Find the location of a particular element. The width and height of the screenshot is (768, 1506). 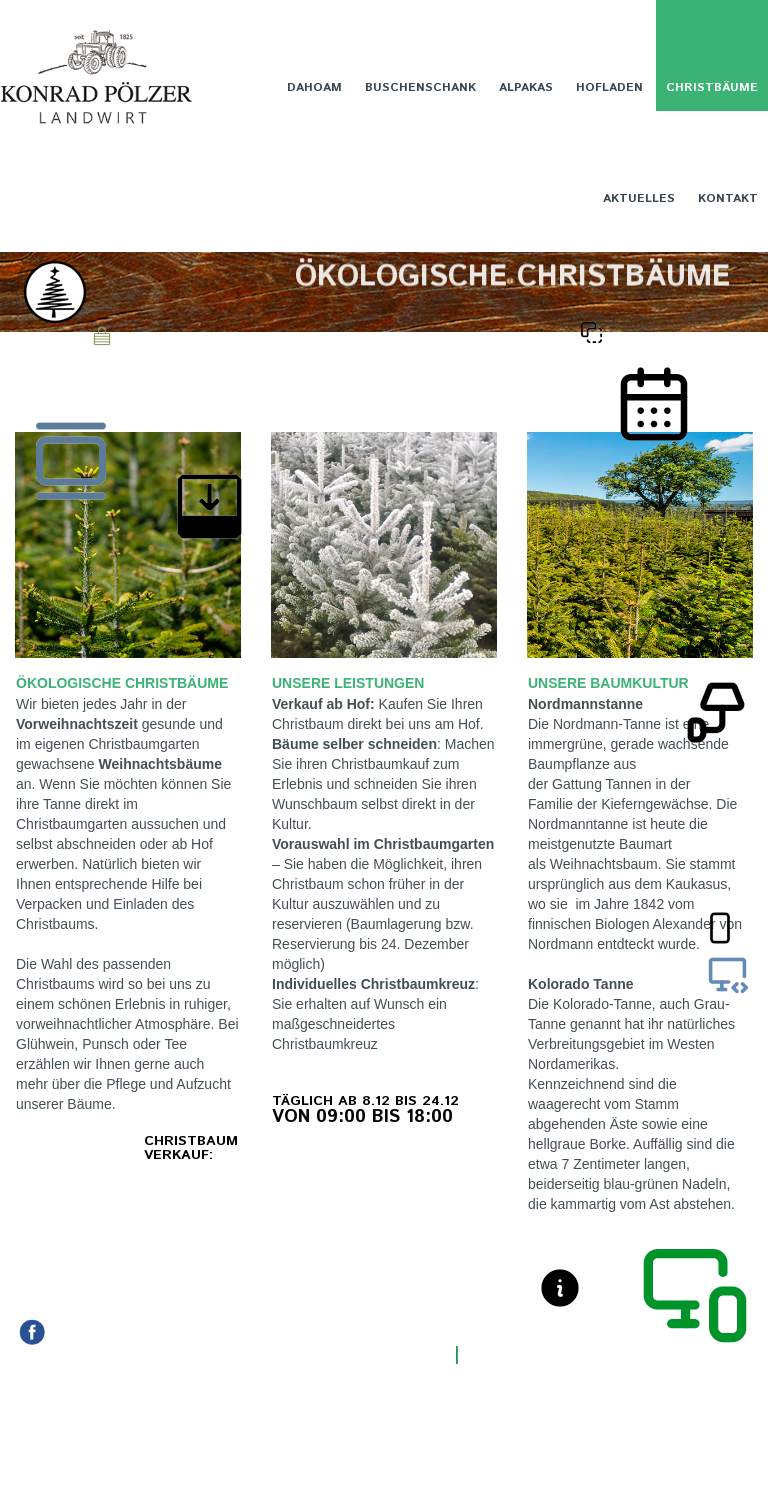

view images in a vertical gallery layout is located at coordinates (71, 461).